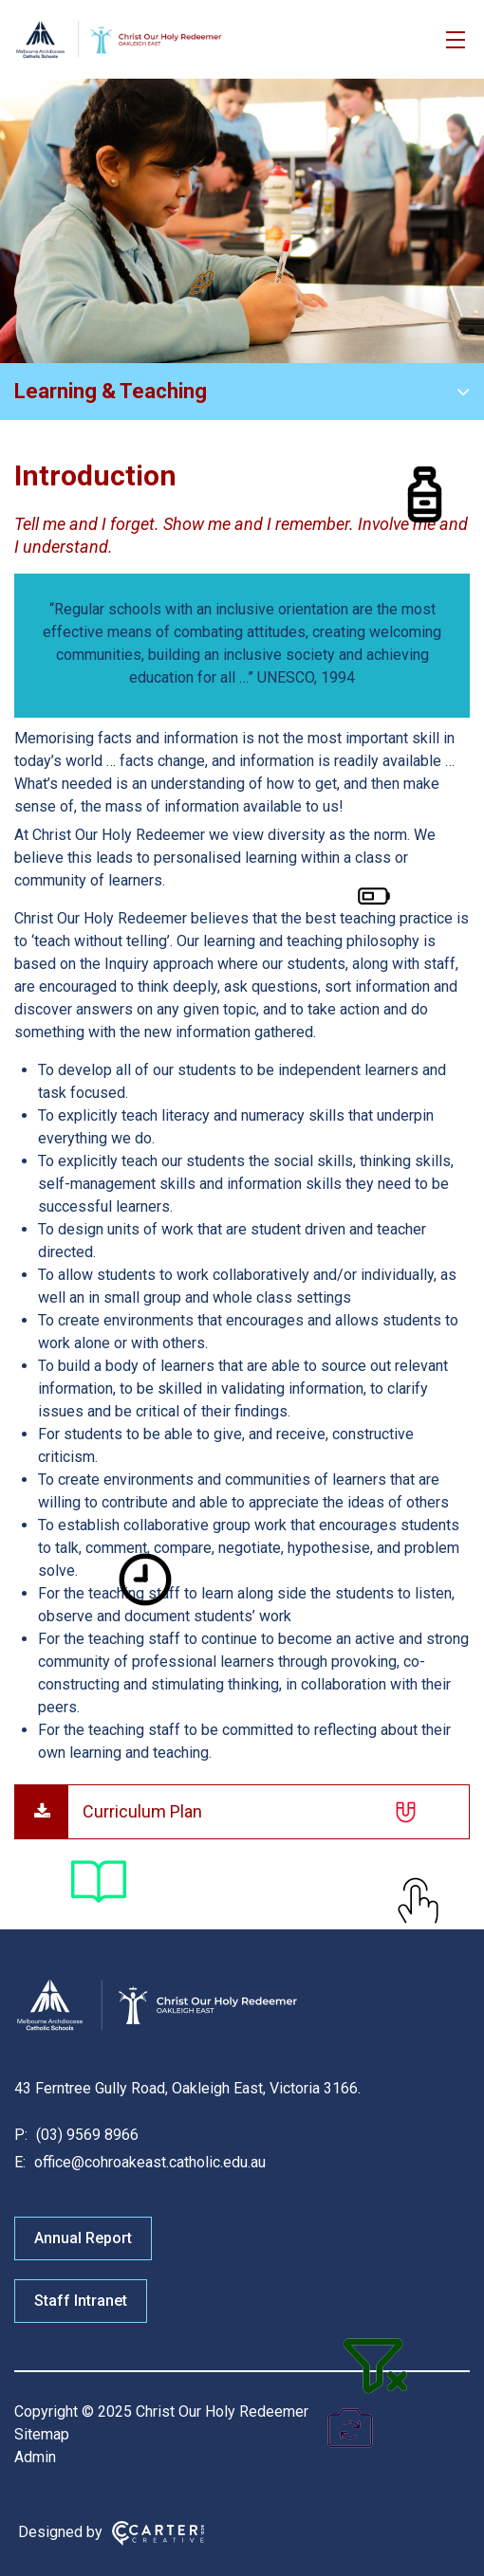 Image resolution: width=484 pixels, height=2576 pixels. Describe the element at coordinates (99, 1881) in the screenshot. I see `open documentation or readme` at that location.